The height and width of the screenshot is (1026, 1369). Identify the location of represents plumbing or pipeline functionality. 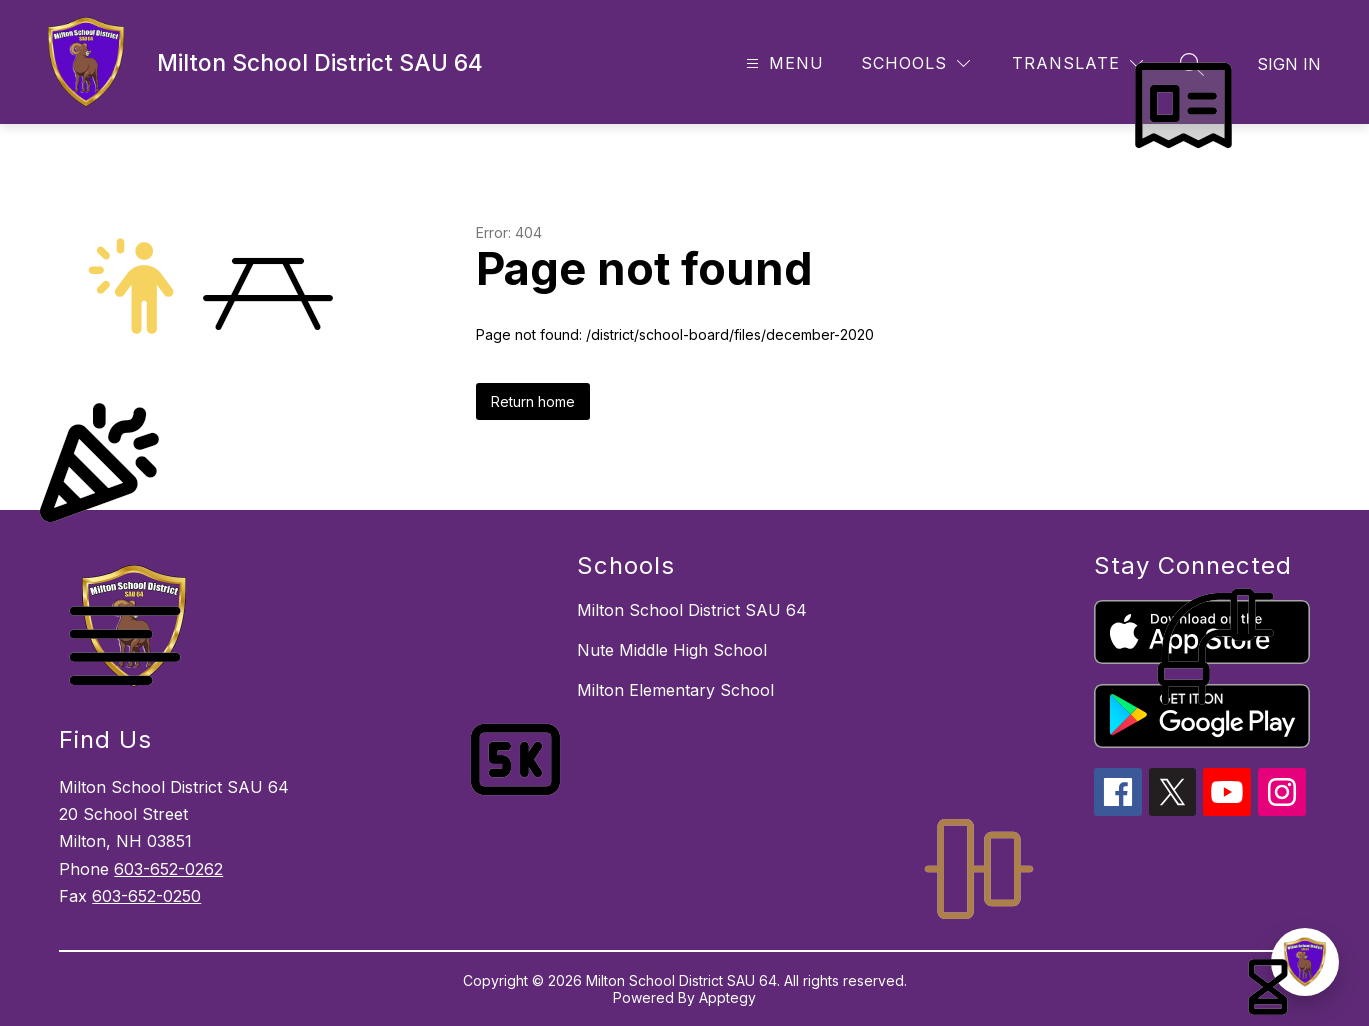
(1211, 642).